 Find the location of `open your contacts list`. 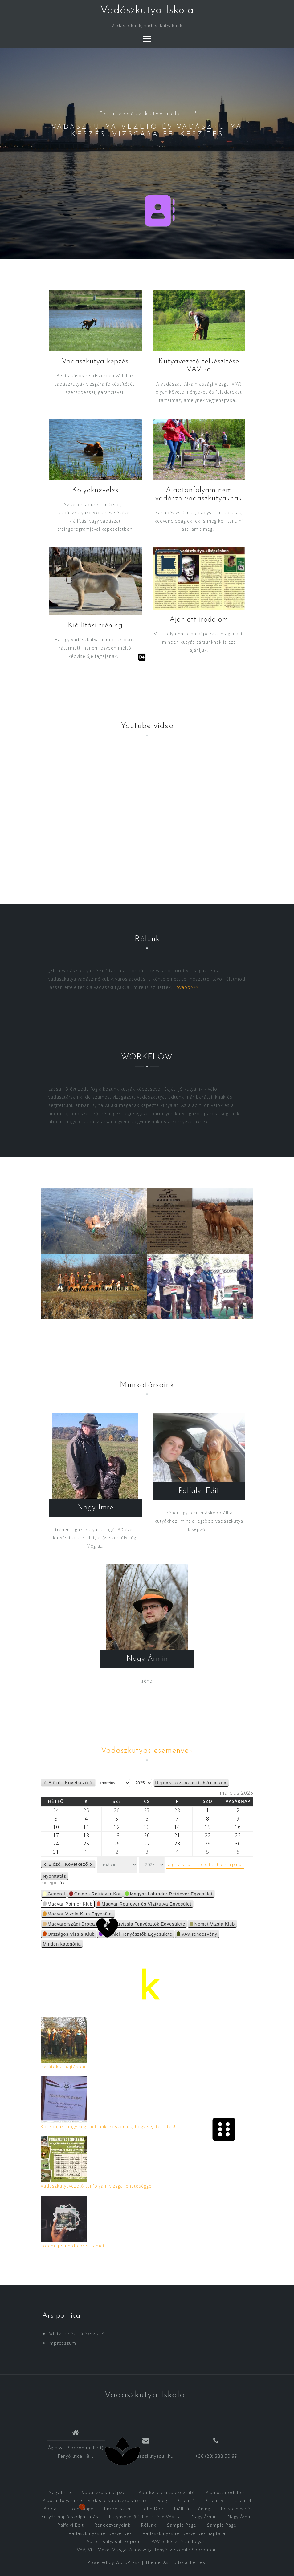

open your contacts list is located at coordinates (159, 211).